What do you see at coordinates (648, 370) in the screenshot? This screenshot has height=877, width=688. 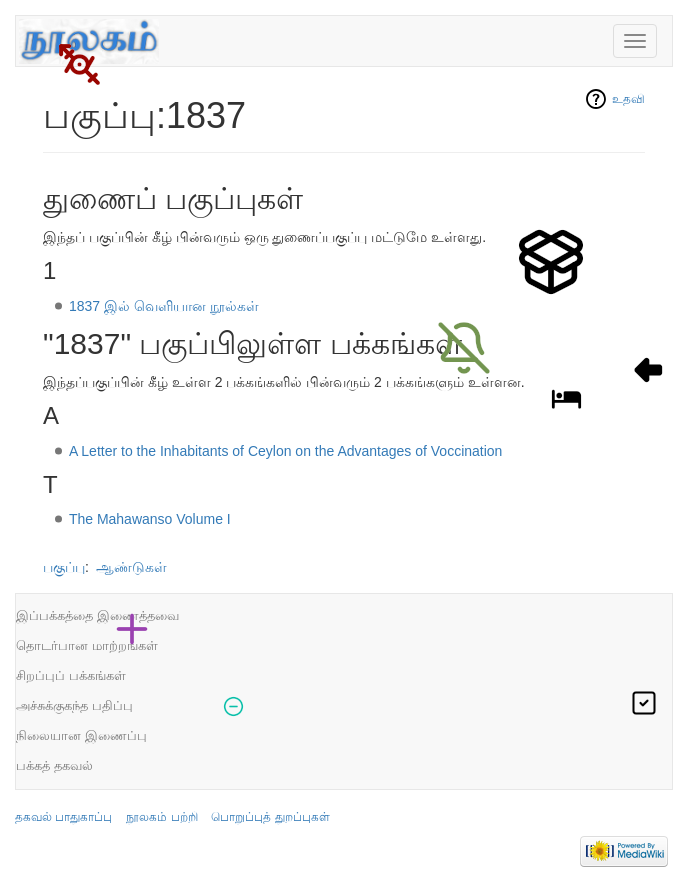 I see `go back to the previous screen` at bounding box center [648, 370].